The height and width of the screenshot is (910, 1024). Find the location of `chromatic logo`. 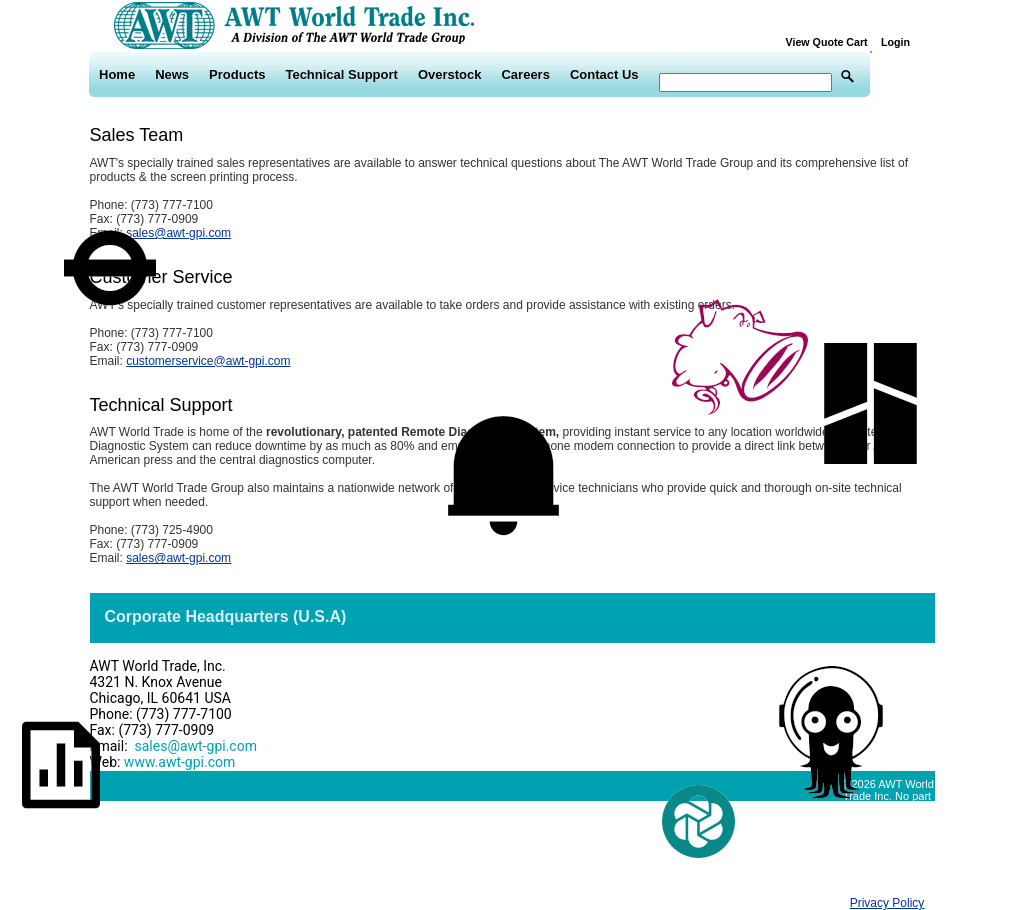

chromatic logo is located at coordinates (698, 821).